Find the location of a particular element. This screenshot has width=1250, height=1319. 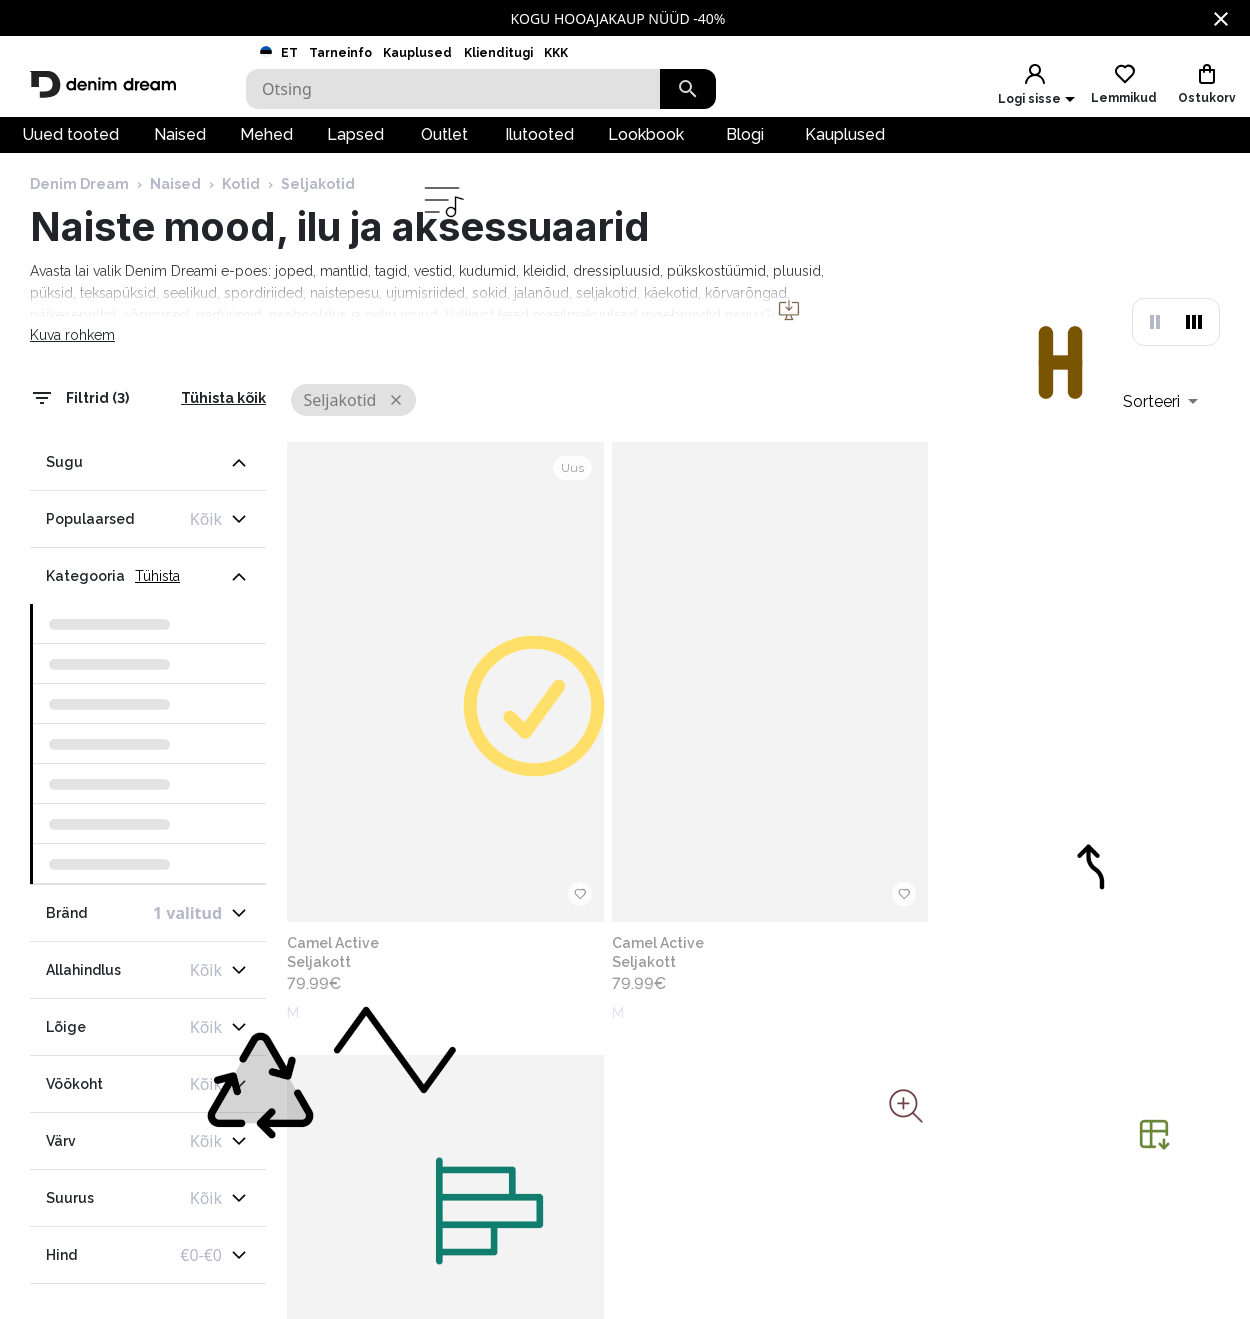

download to desktop is located at coordinates (789, 311).